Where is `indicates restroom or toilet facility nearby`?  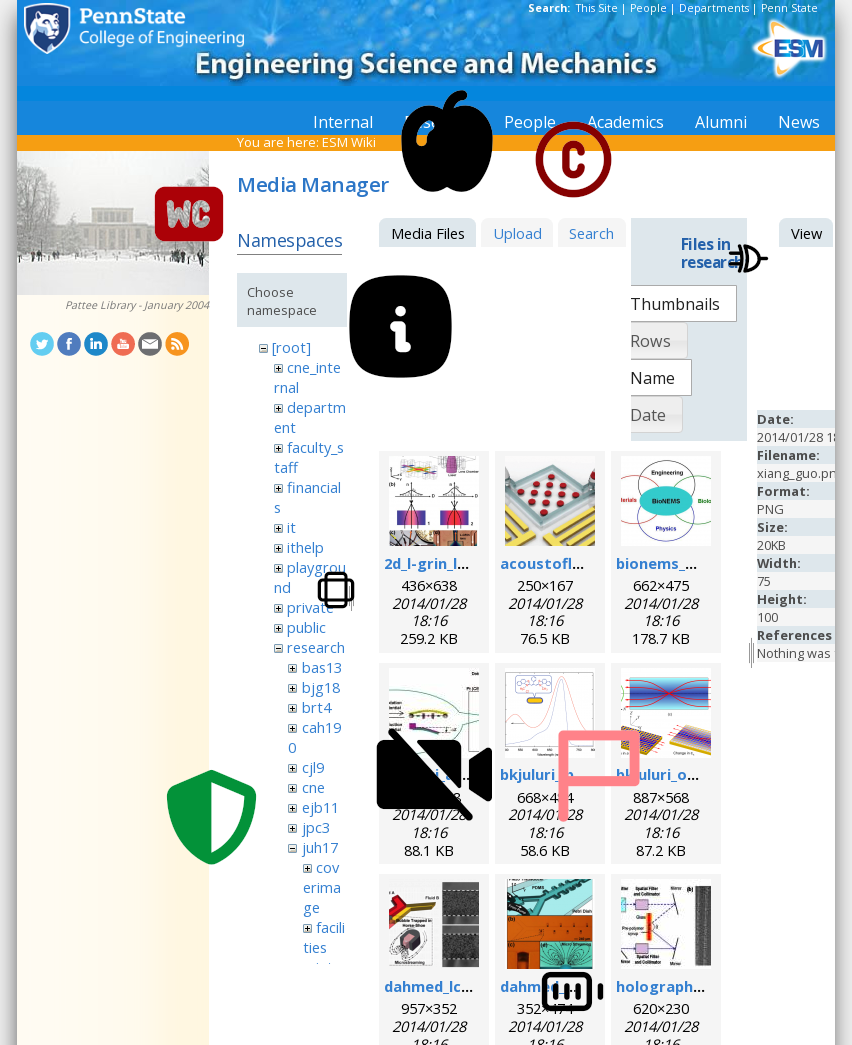 indicates restroom or toilet facility nearby is located at coordinates (189, 214).